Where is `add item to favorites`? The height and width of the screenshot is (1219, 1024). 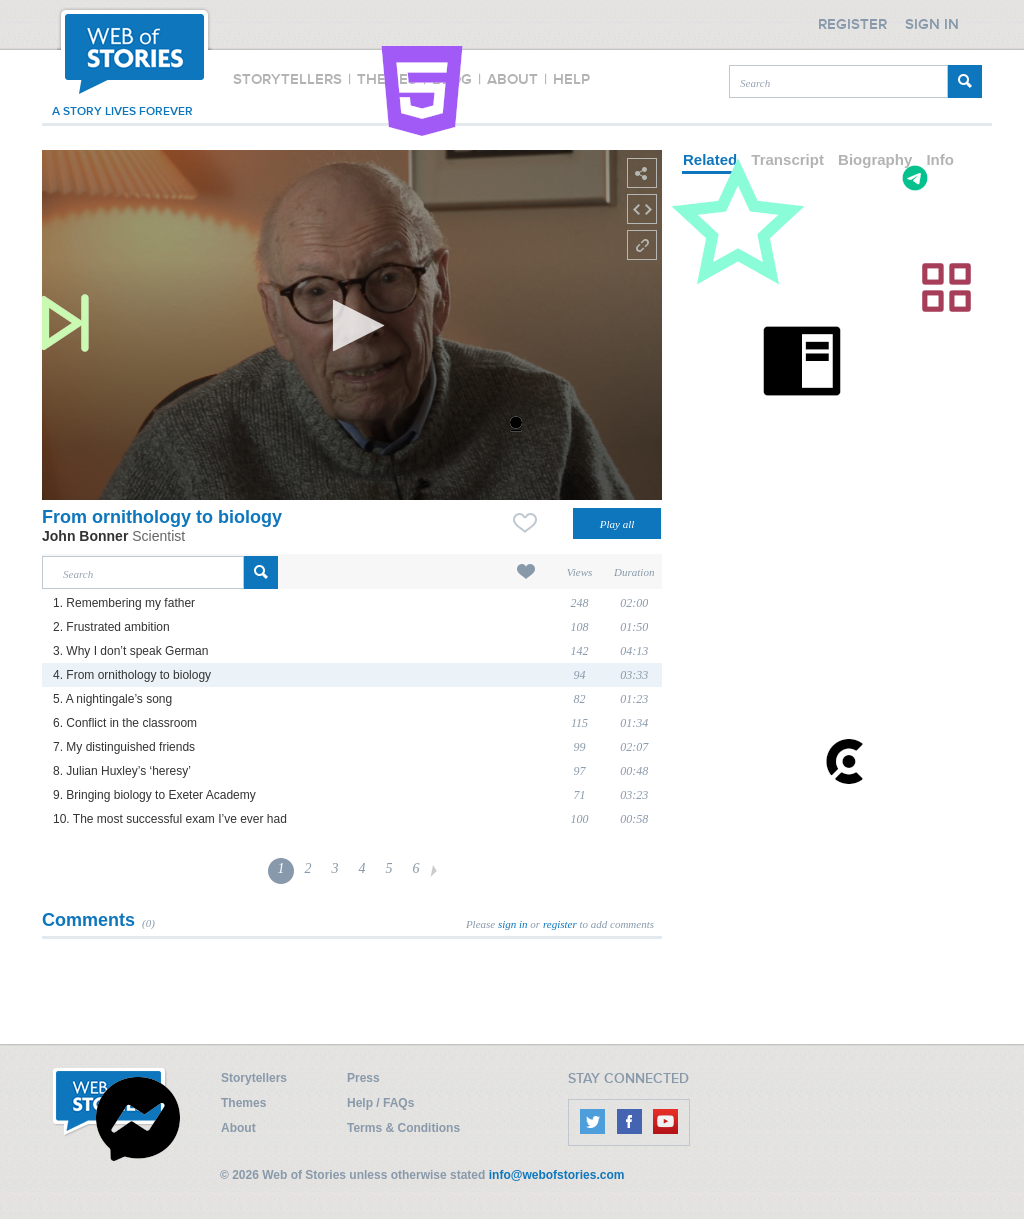
add item to favorites is located at coordinates (738, 225).